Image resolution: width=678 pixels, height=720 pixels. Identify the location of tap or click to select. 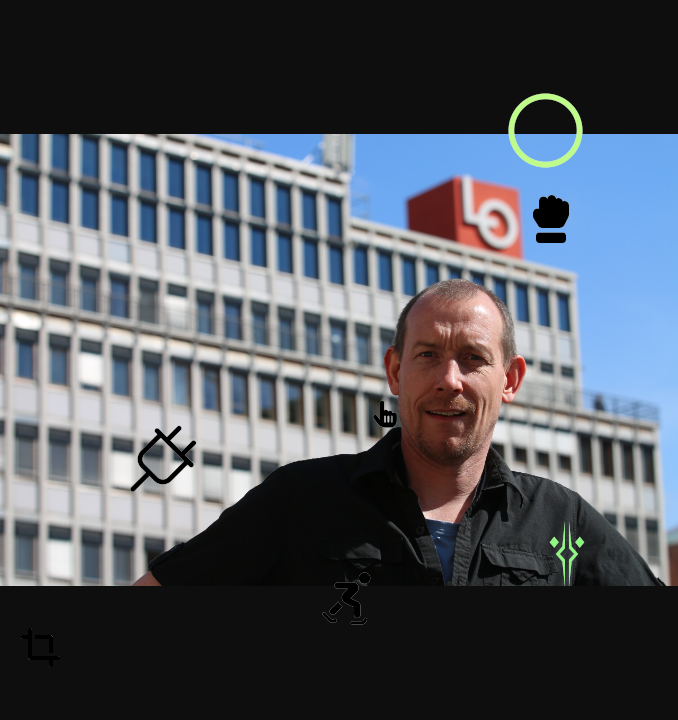
(385, 414).